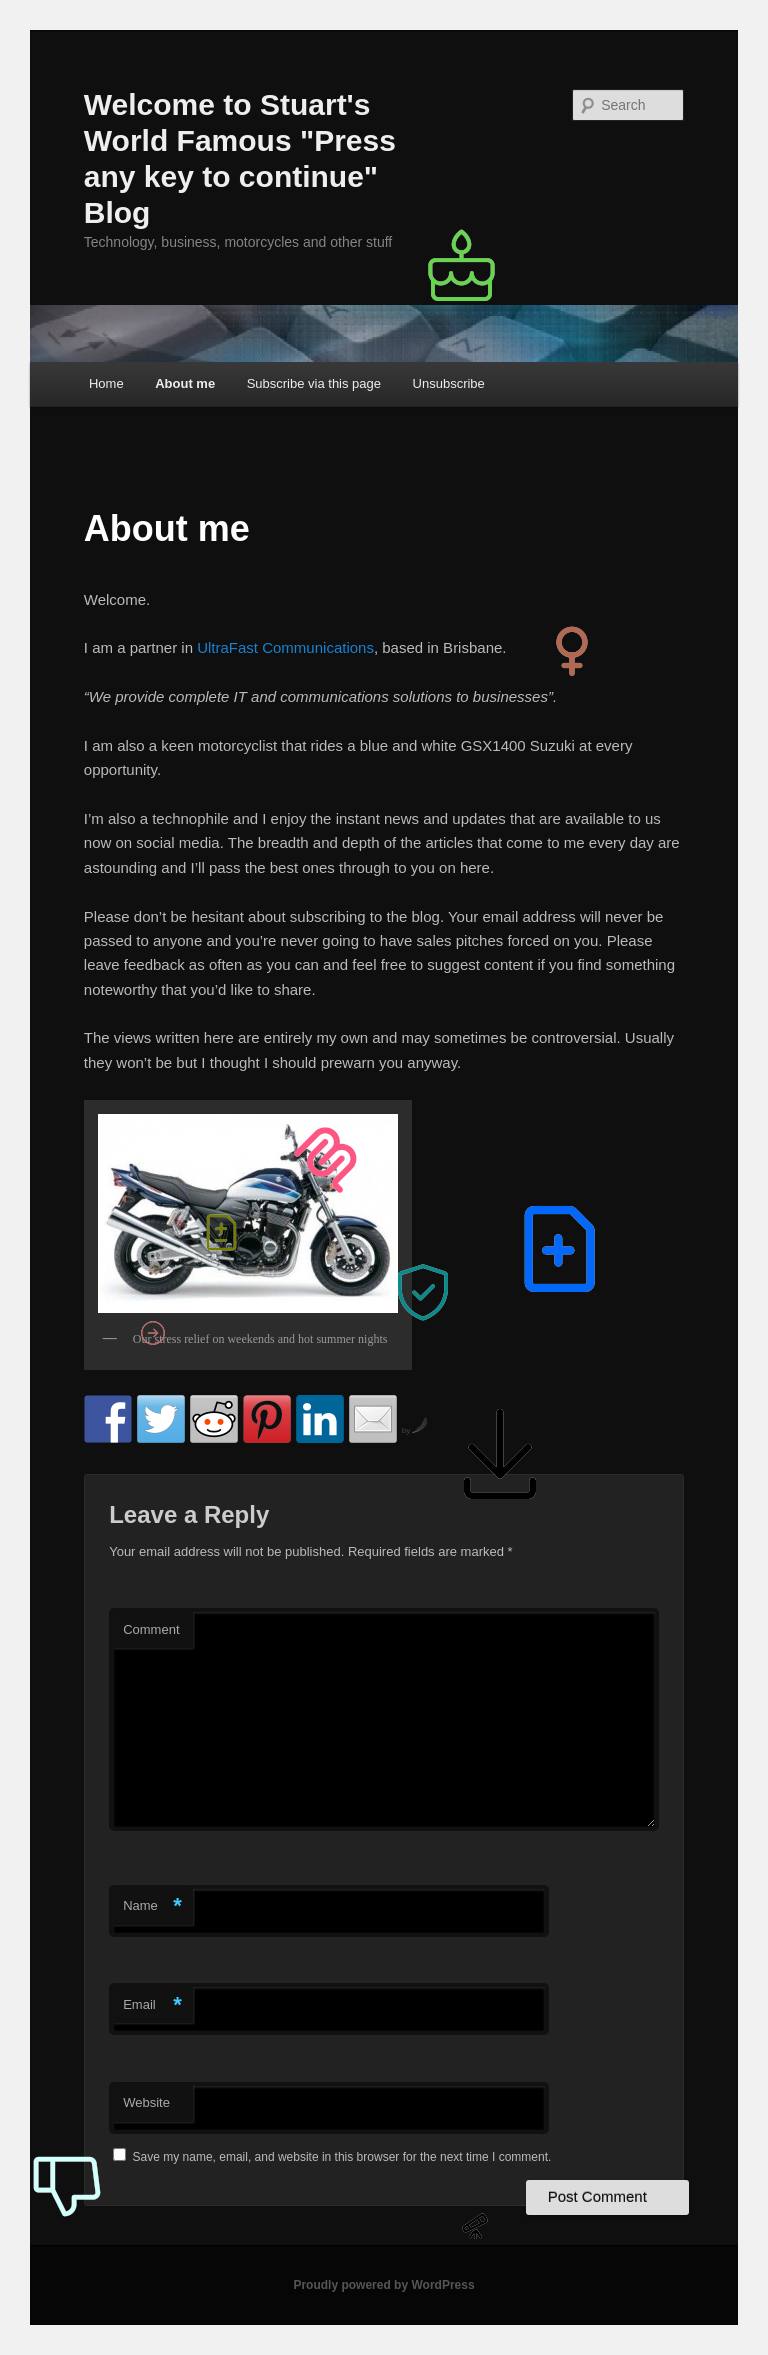 This screenshot has width=768, height=2355. I want to click on download a file or content, so click(500, 1454).